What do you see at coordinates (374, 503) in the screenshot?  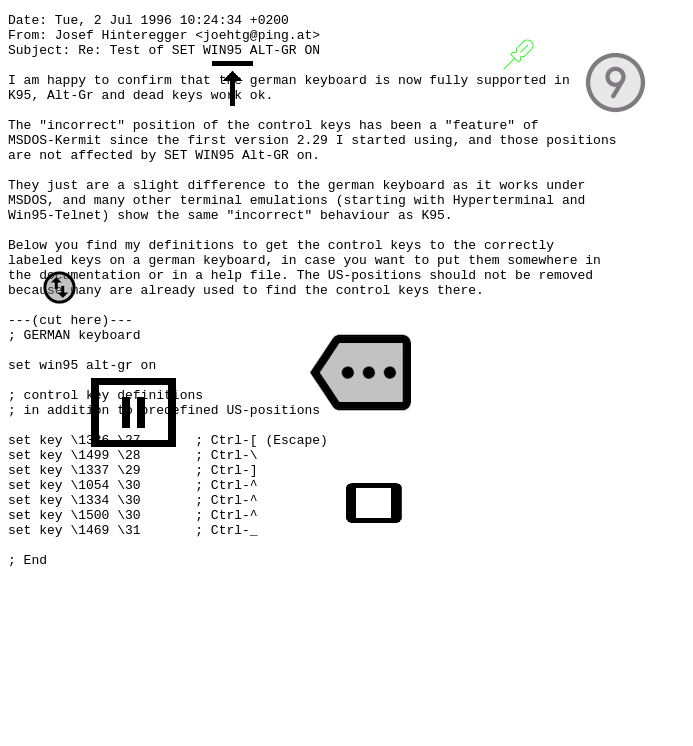 I see `switch to tablet view or layout` at bounding box center [374, 503].